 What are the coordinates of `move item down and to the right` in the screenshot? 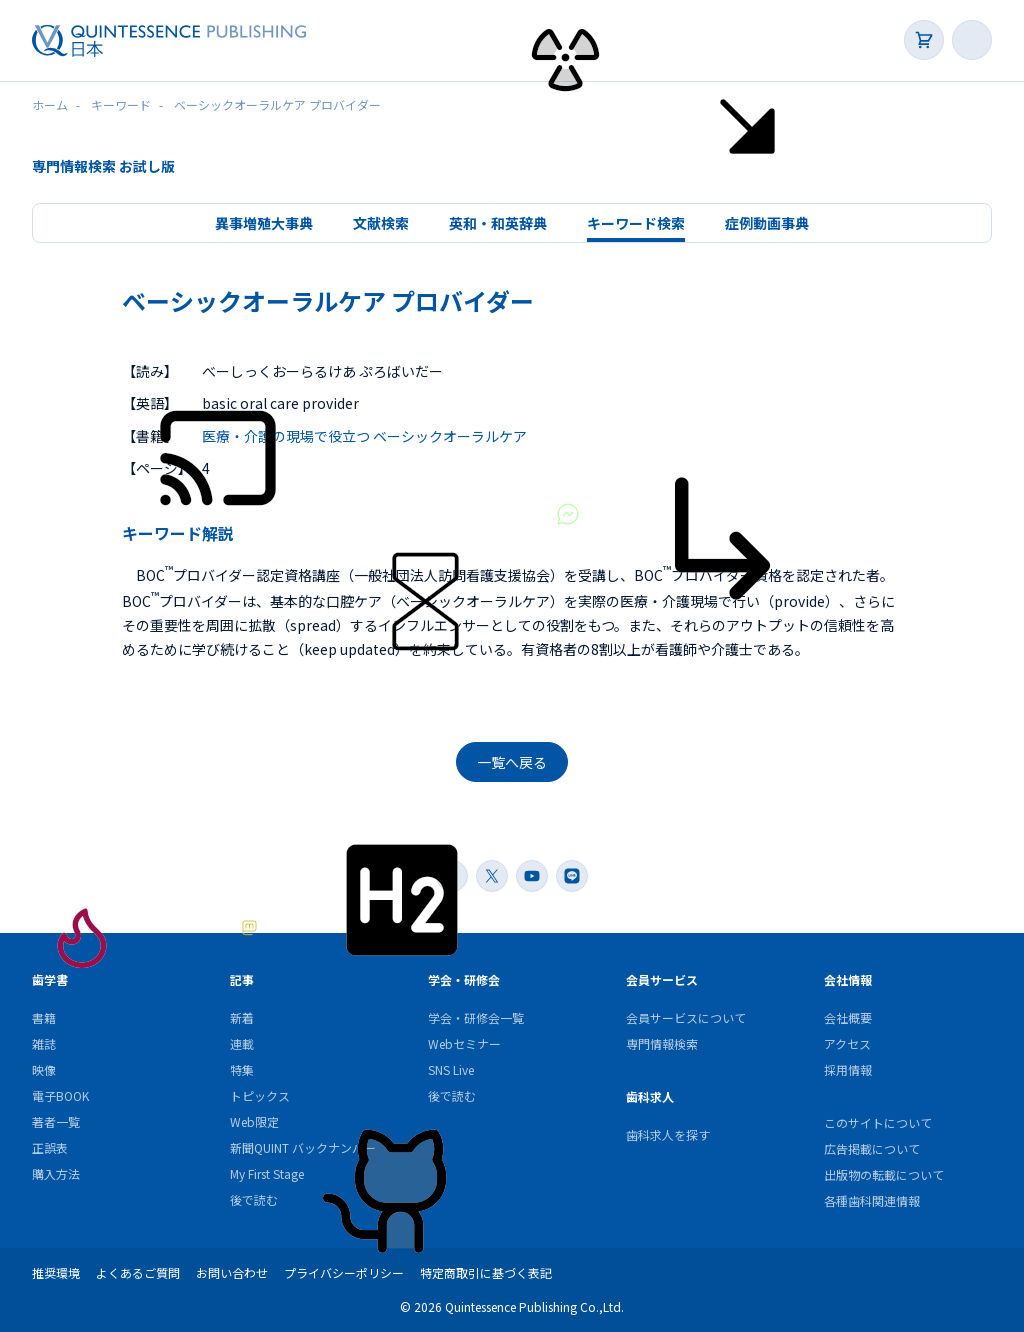 It's located at (713, 538).